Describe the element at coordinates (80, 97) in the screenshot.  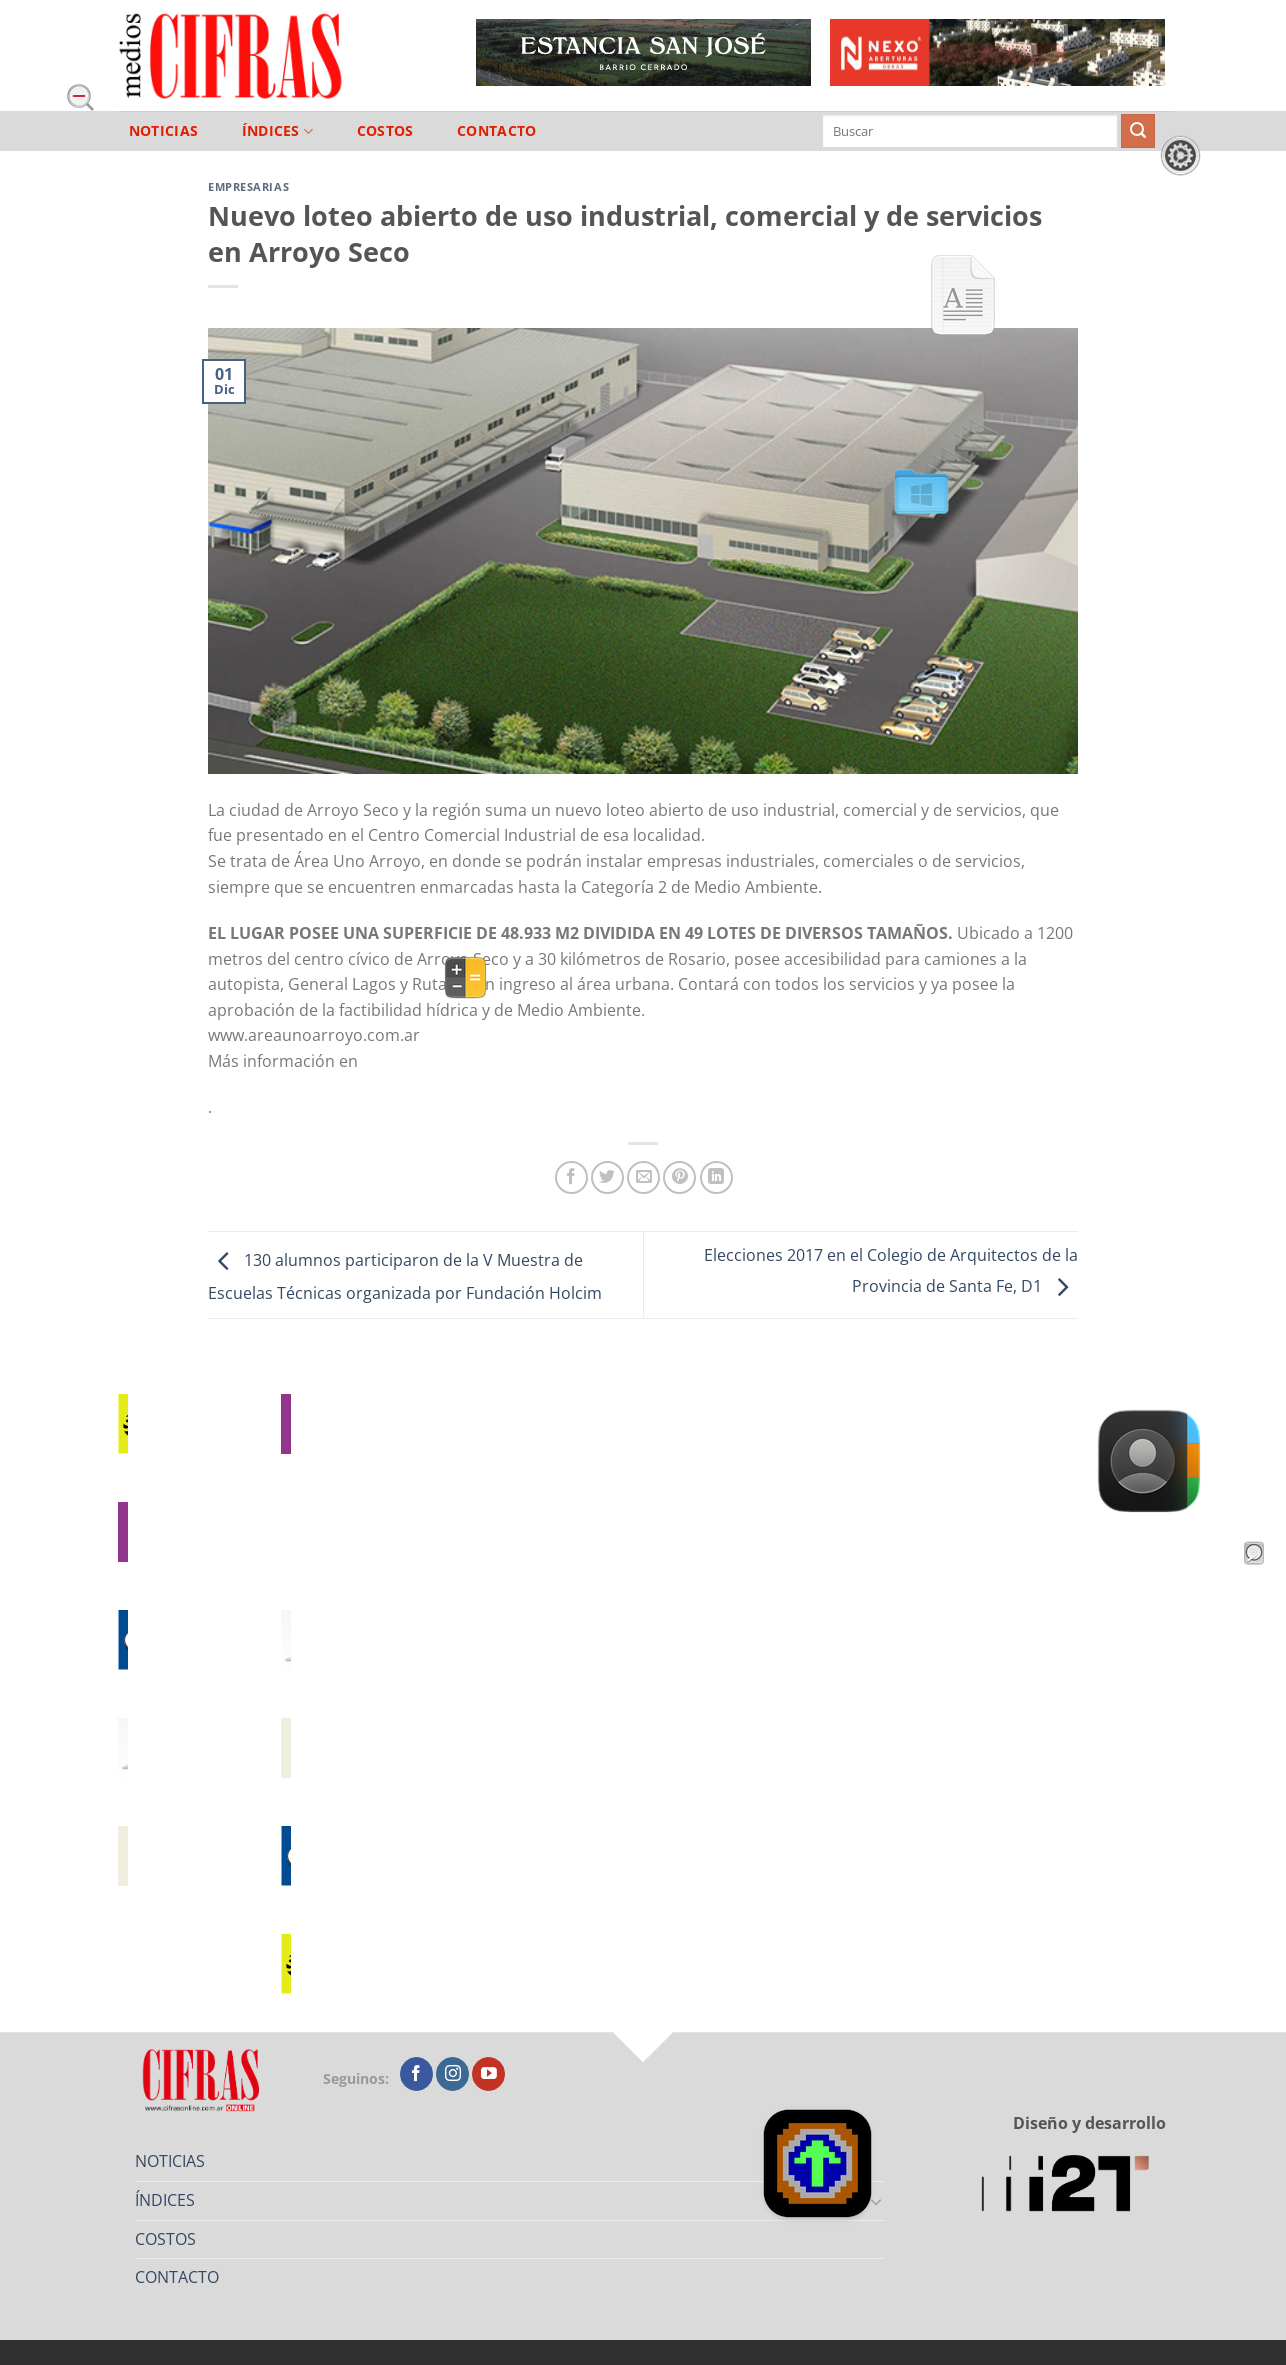
I see `zoom out of the current view` at that location.